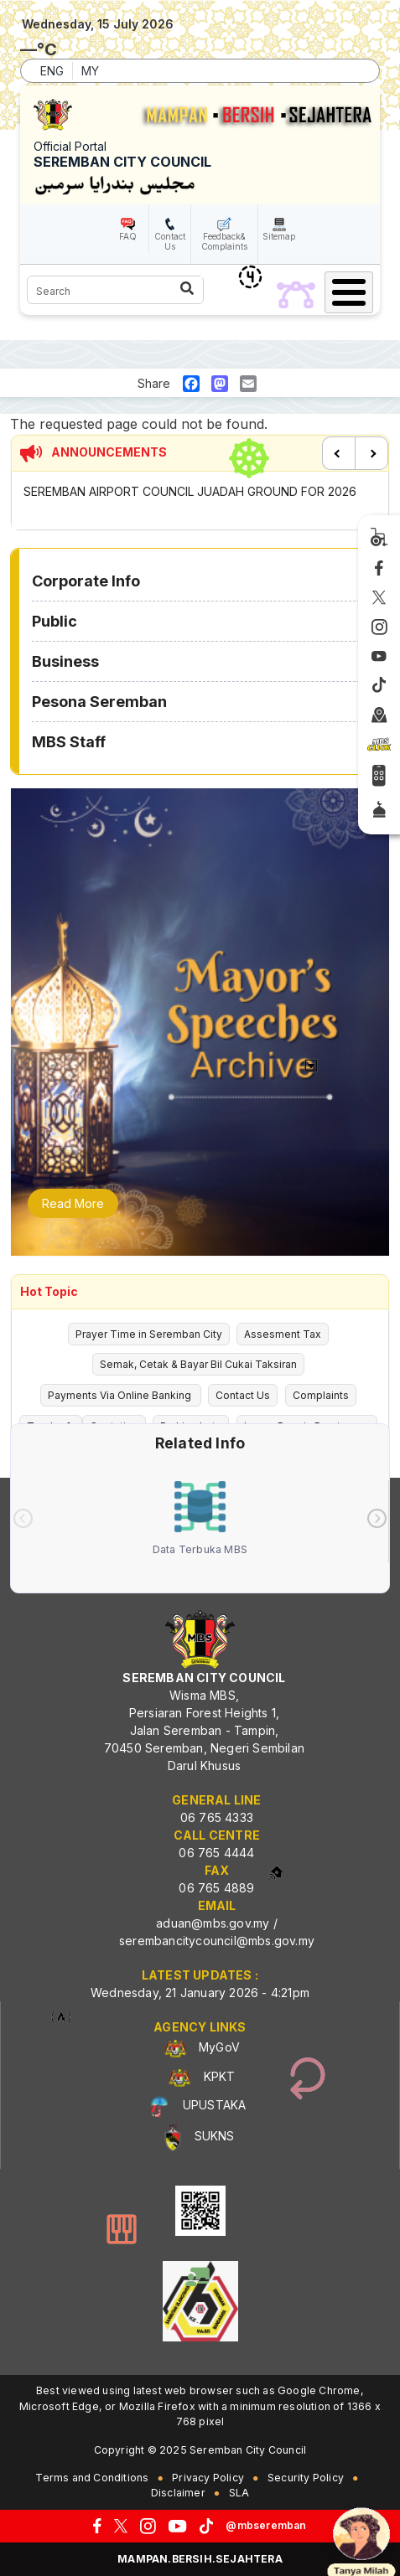  I want to click on navigate to buddhism or dharma-related content, so click(249, 458).